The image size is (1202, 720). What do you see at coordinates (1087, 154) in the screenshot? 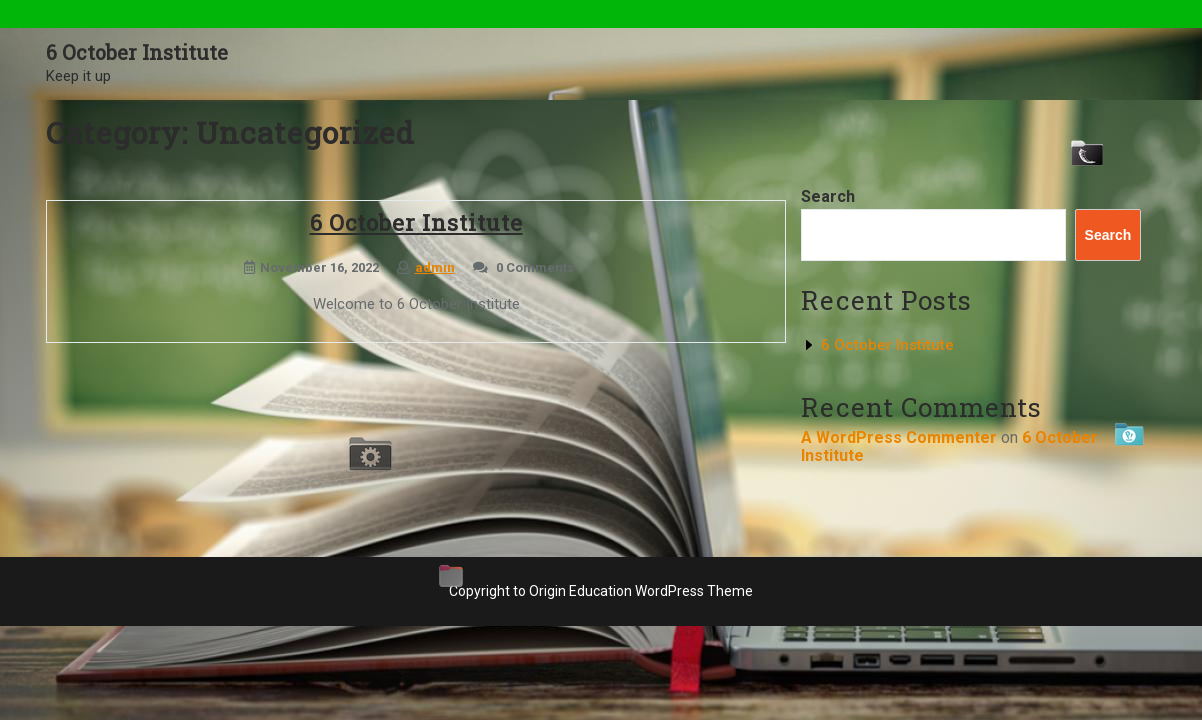
I see `open folder containing lab or experiment files` at bounding box center [1087, 154].